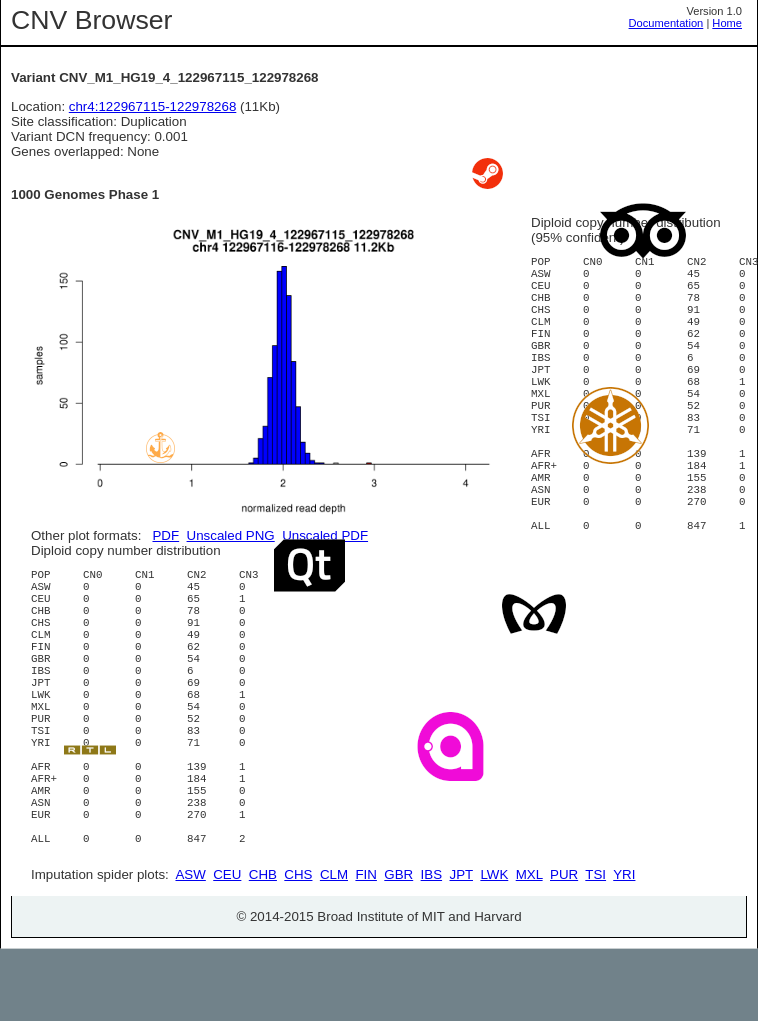  What do you see at coordinates (450, 746) in the screenshot?
I see `Avalonia UI framework logo` at bounding box center [450, 746].